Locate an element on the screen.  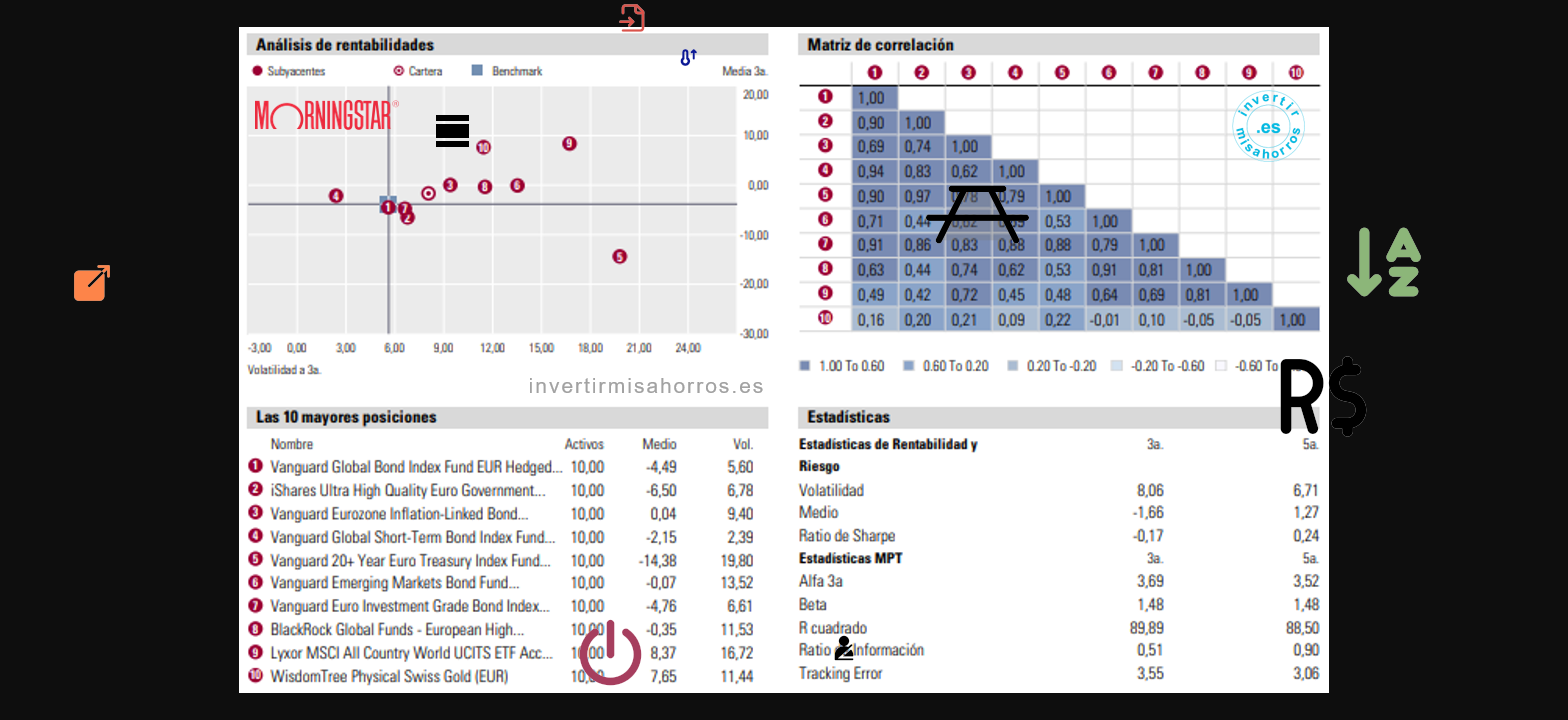
sort list alphabetically A to Z is located at coordinates (1384, 262).